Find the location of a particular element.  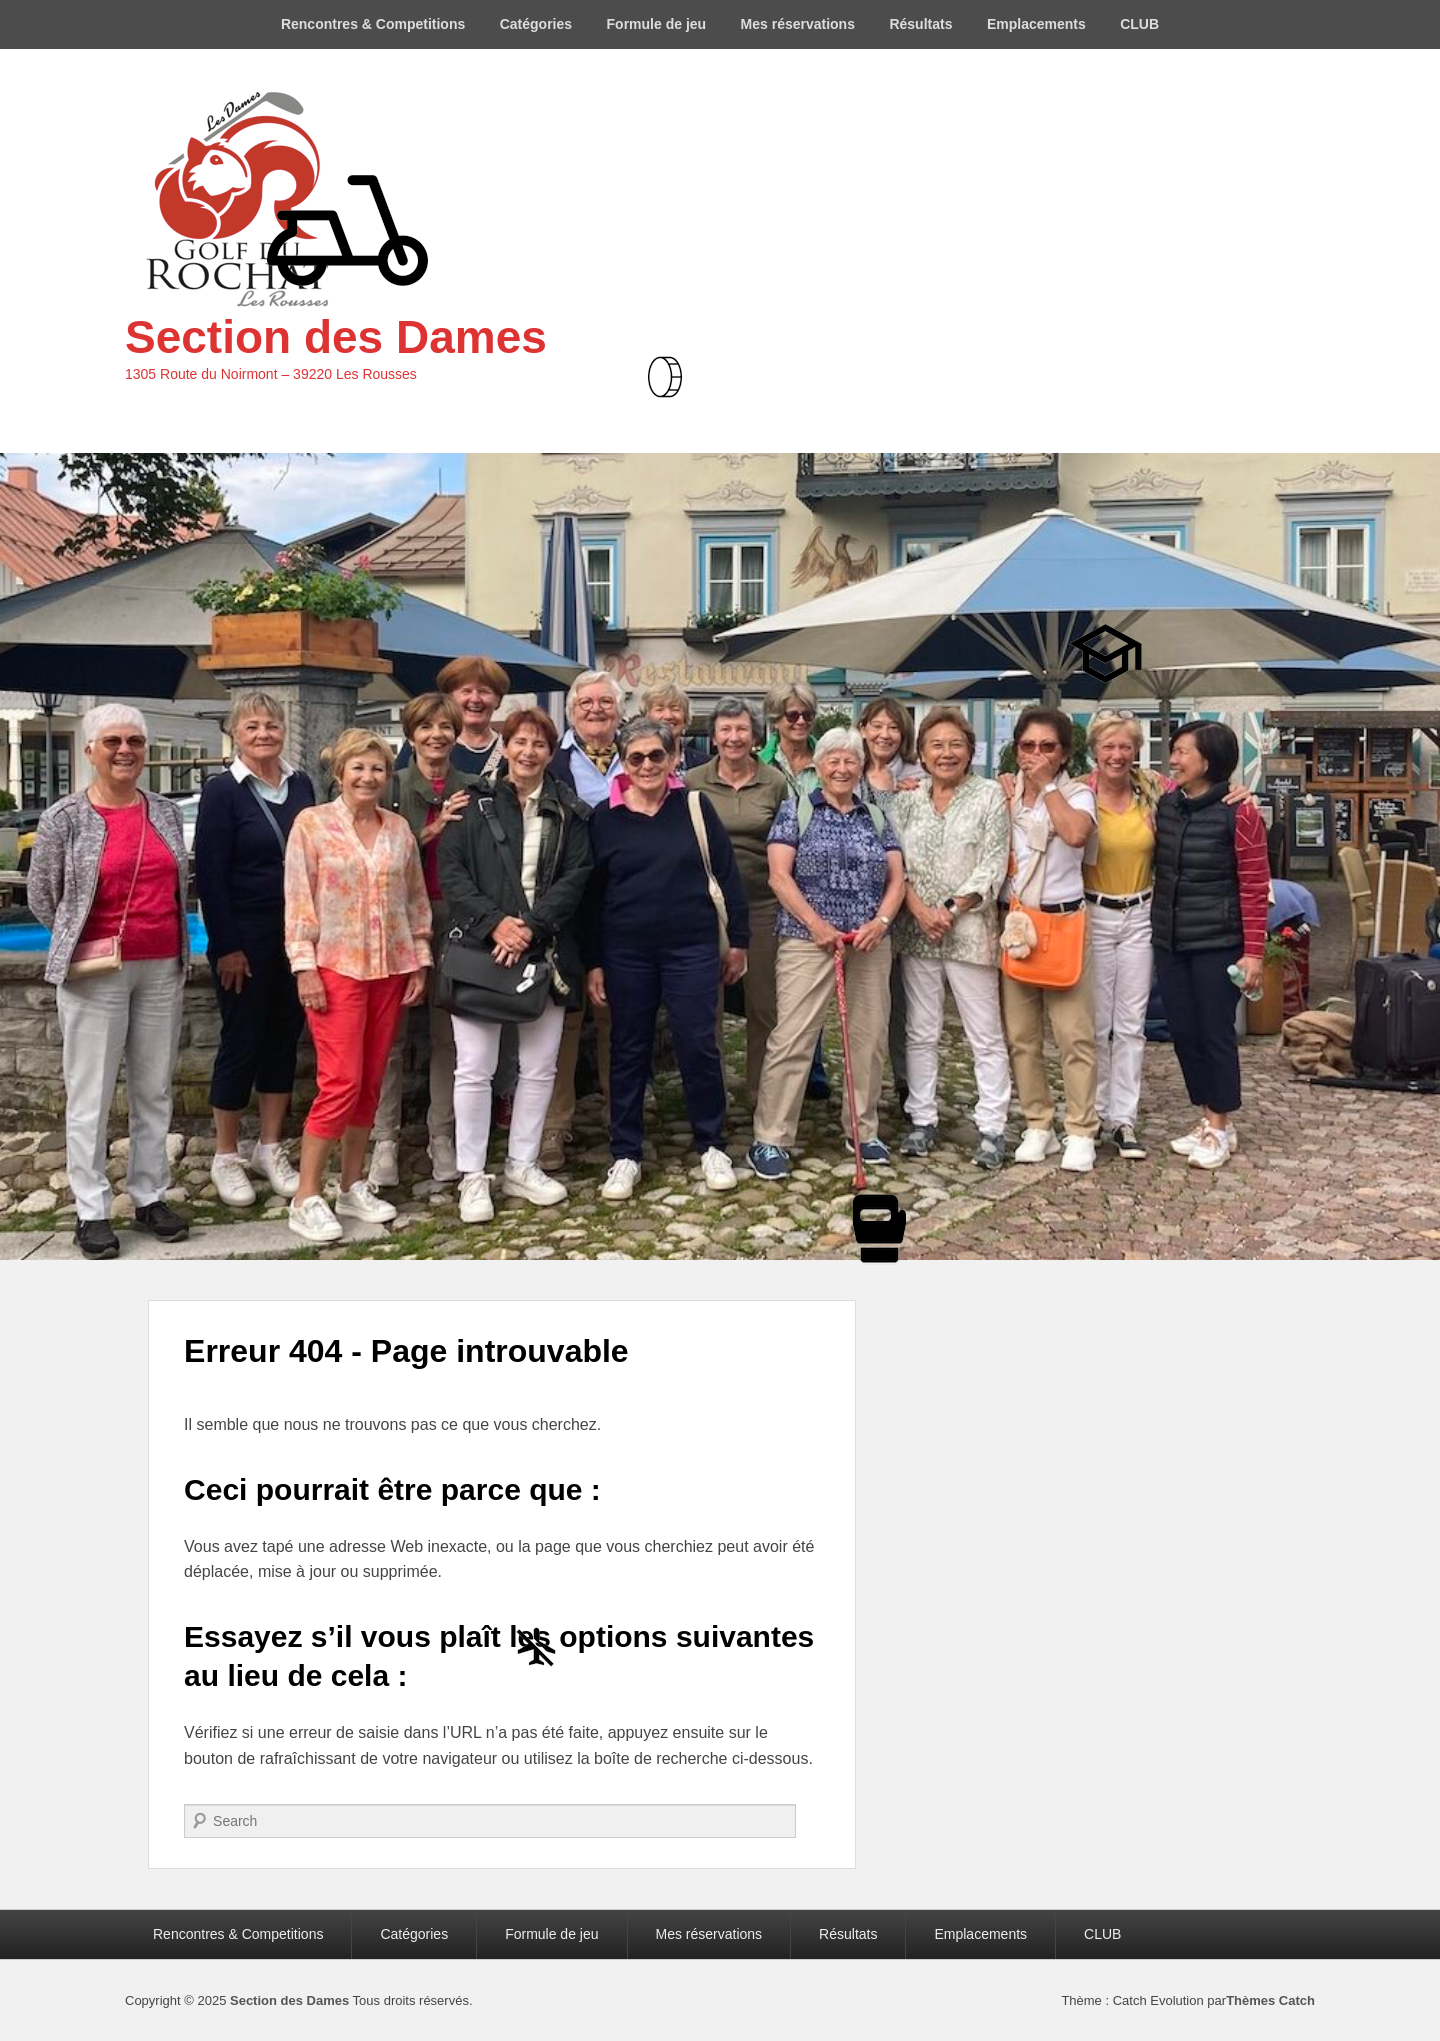

select moped or scooter delivery option is located at coordinates (347, 235).